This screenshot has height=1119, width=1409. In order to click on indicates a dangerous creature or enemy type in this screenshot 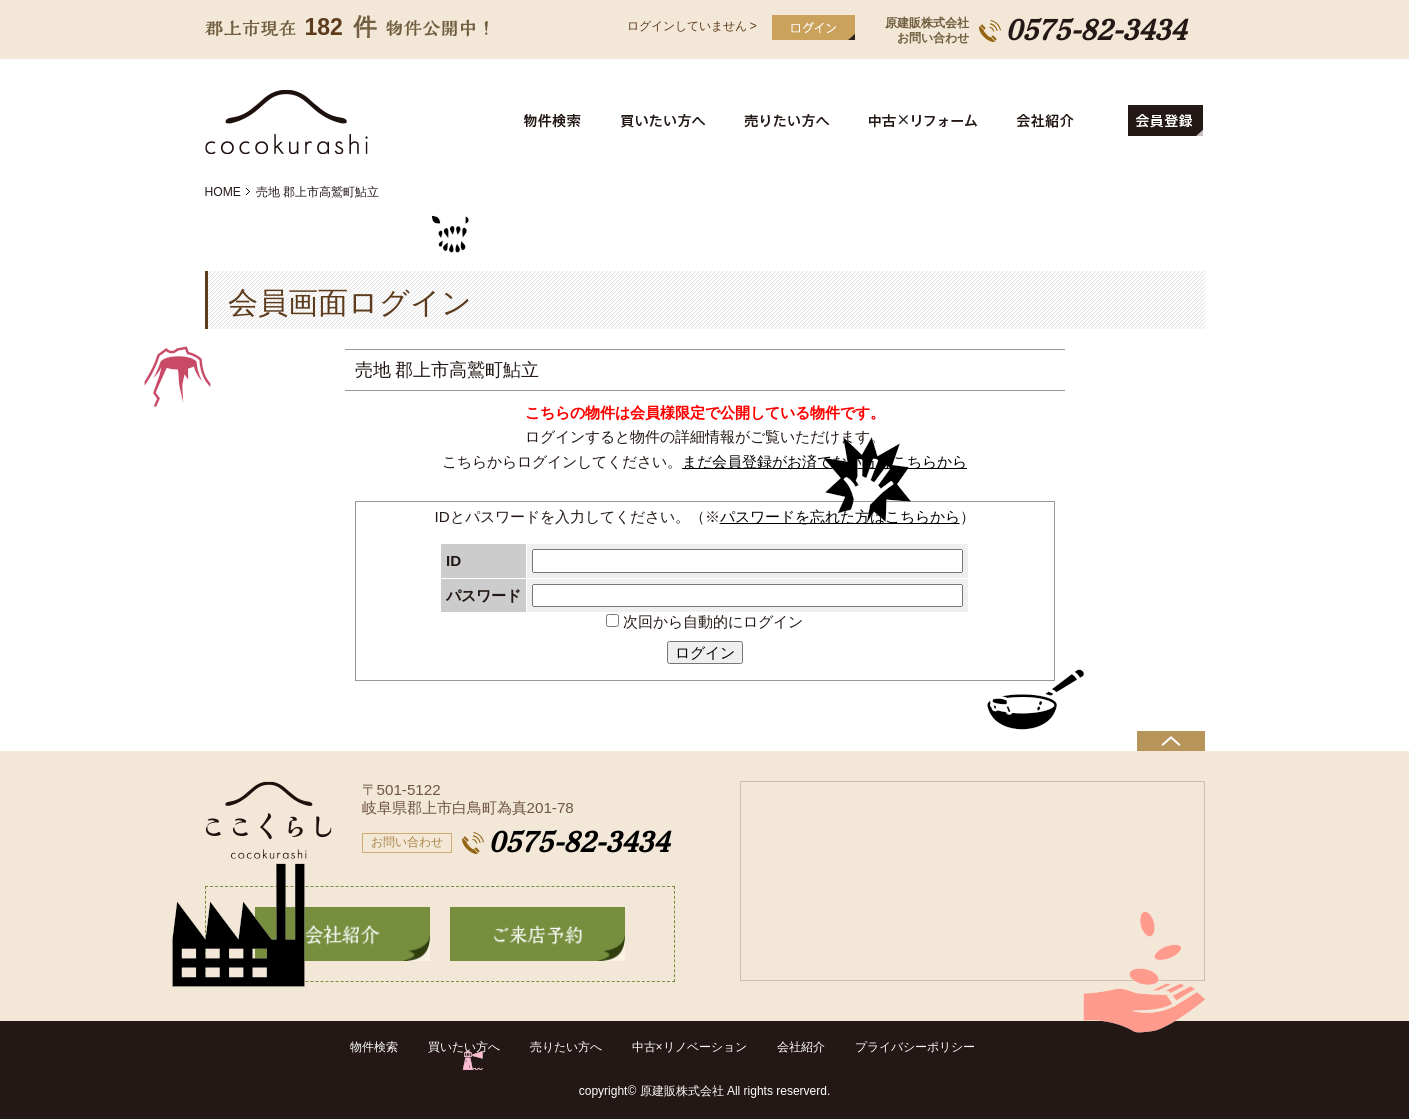, I will do `click(450, 233)`.